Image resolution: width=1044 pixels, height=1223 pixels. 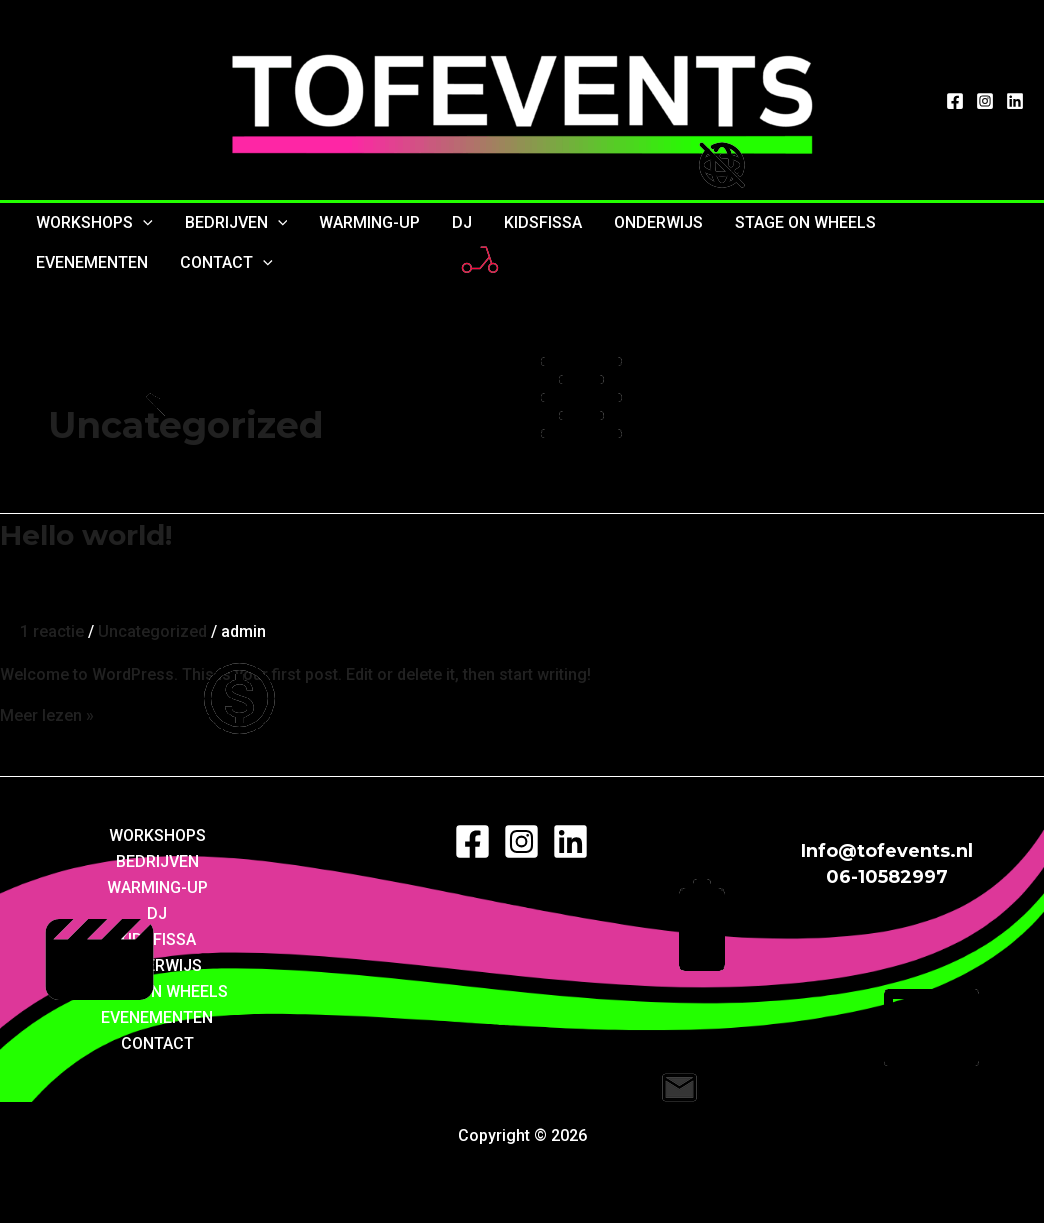 I want to click on access video or film content, so click(x=99, y=959).